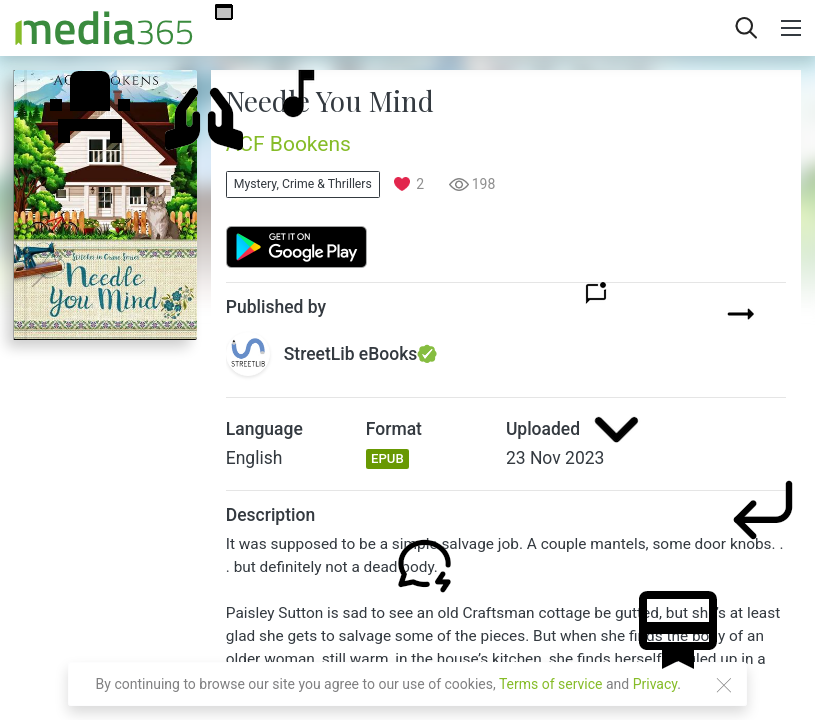 This screenshot has width=815, height=720. Describe the element at coordinates (741, 314) in the screenshot. I see `navigate to the next item or screen` at that location.